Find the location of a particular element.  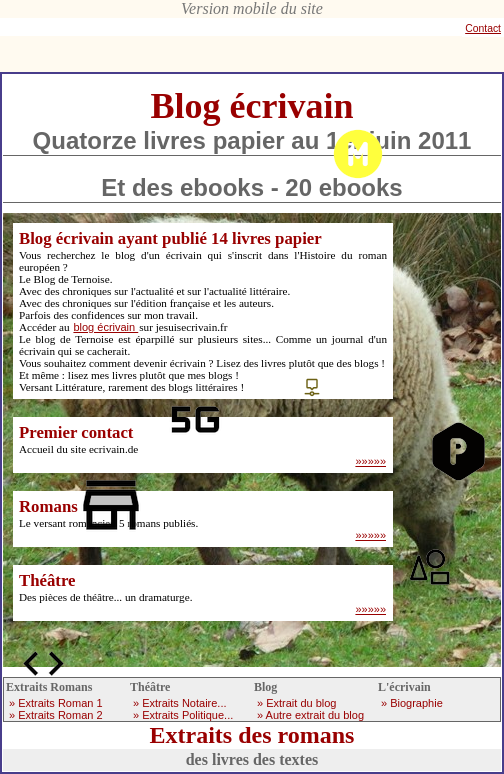

access shape tools or drawing elements is located at coordinates (430, 568).